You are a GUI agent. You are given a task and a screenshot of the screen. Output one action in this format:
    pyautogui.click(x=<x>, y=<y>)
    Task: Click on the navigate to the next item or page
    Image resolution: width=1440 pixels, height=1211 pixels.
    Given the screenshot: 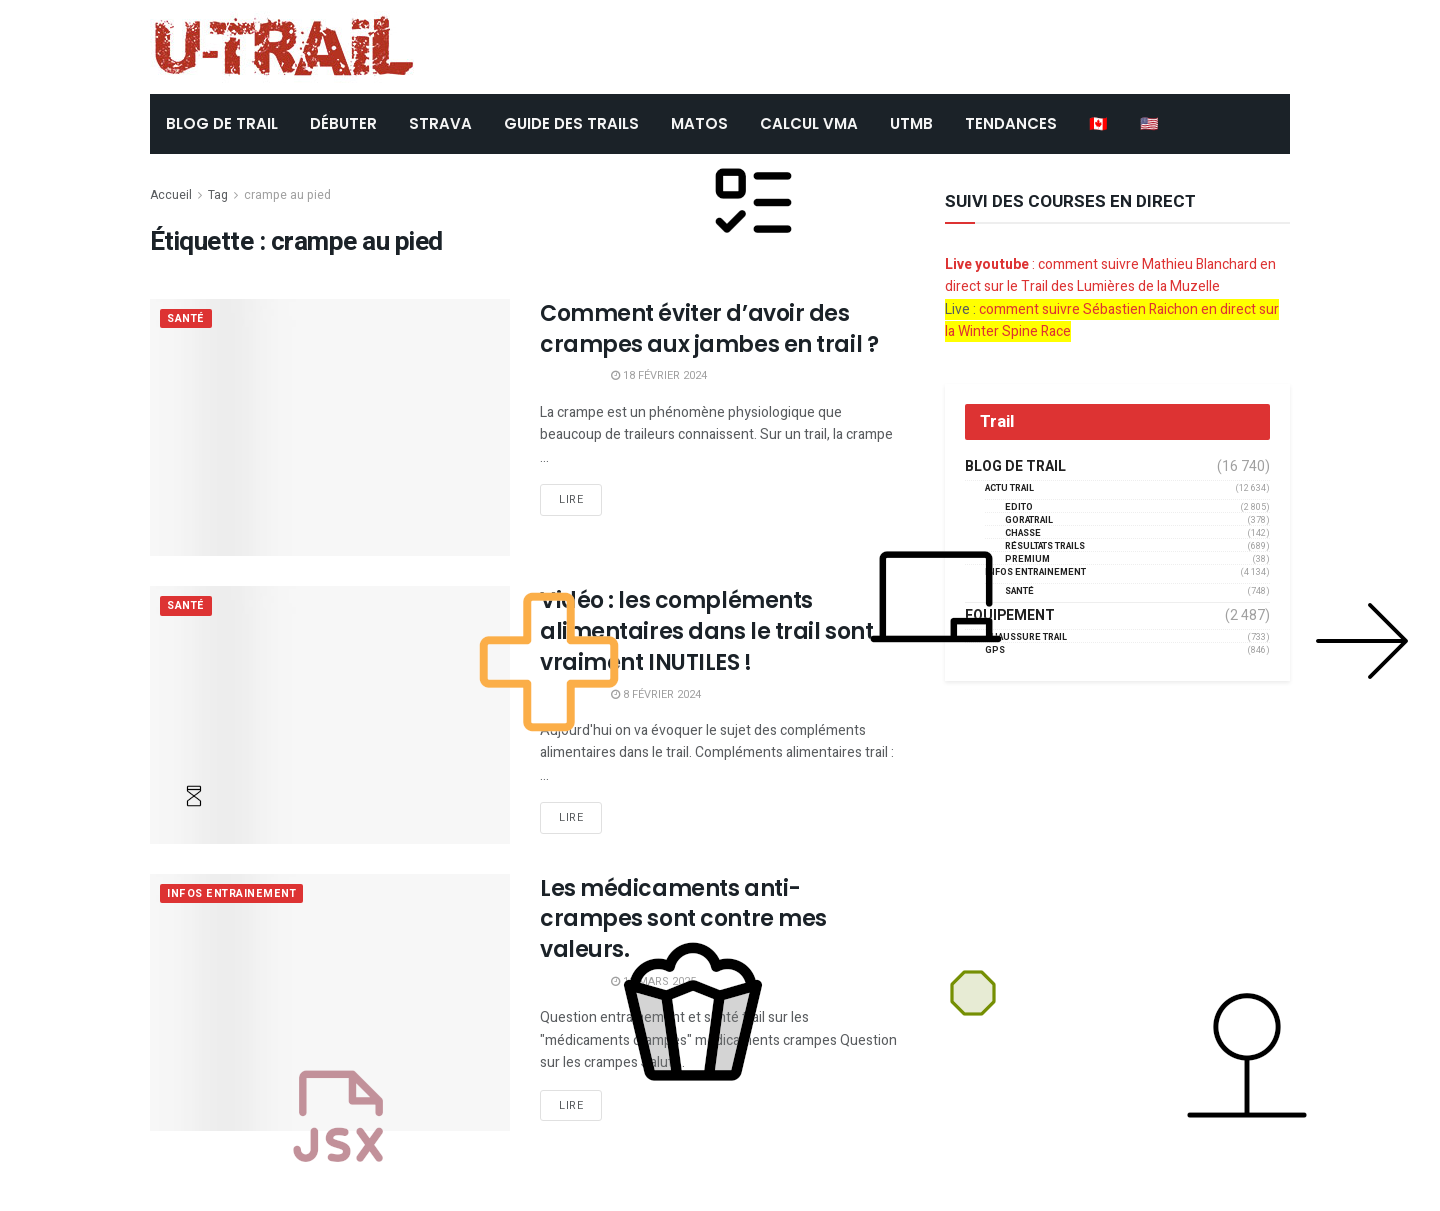 What is the action you would take?
    pyautogui.click(x=1362, y=641)
    